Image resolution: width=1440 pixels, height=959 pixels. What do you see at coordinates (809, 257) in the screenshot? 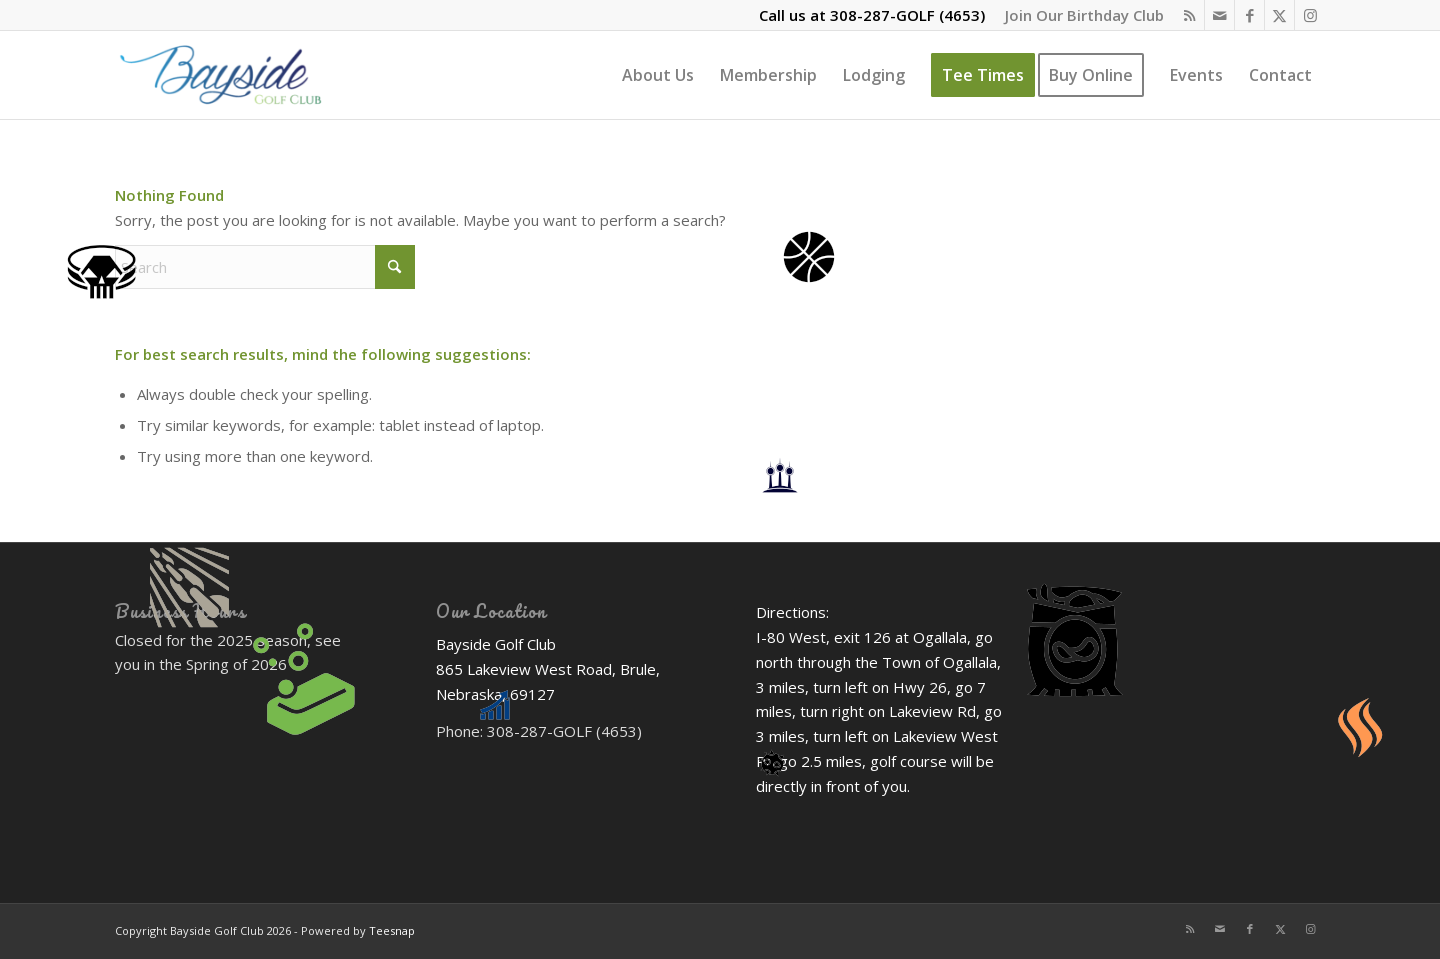
I see `access basketball or sports content` at bounding box center [809, 257].